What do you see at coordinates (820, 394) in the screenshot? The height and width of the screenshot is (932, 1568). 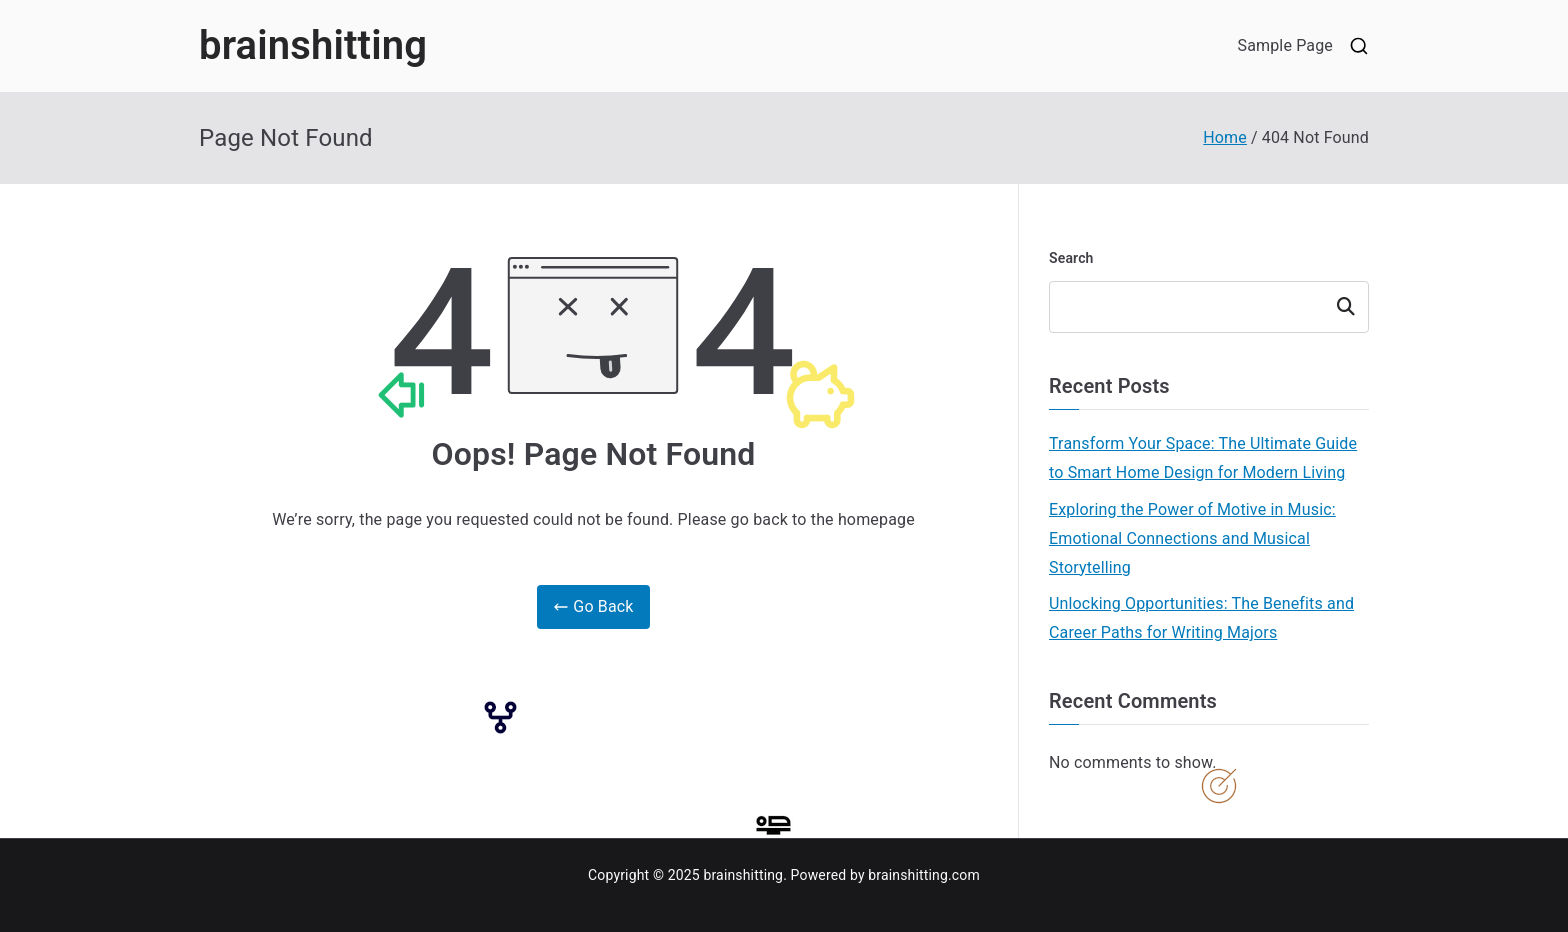 I see `view your savings account` at bounding box center [820, 394].